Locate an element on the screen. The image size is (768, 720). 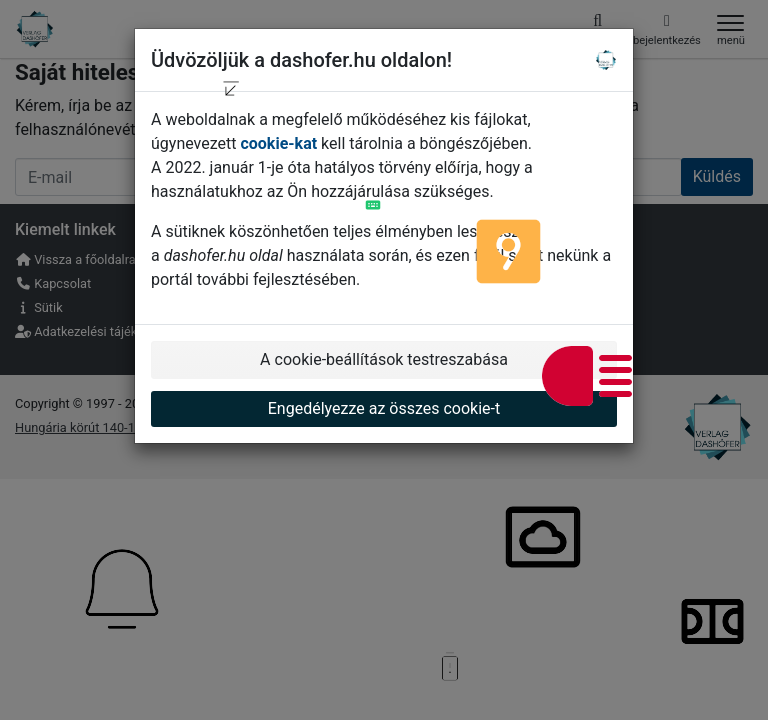
open the on-screen keyboard is located at coordinates (373, 205).